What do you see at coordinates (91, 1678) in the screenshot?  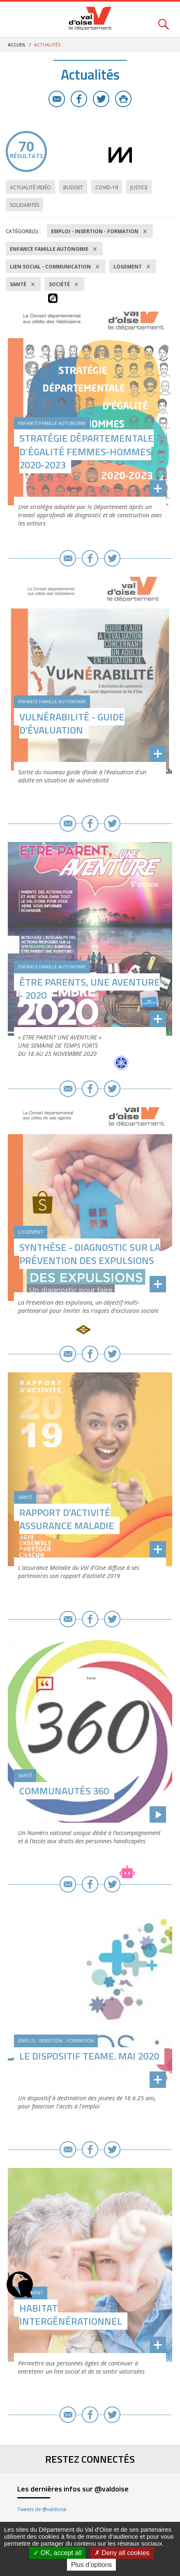 I see `open Kakao messaging app` at bounding box center [91, 1678].